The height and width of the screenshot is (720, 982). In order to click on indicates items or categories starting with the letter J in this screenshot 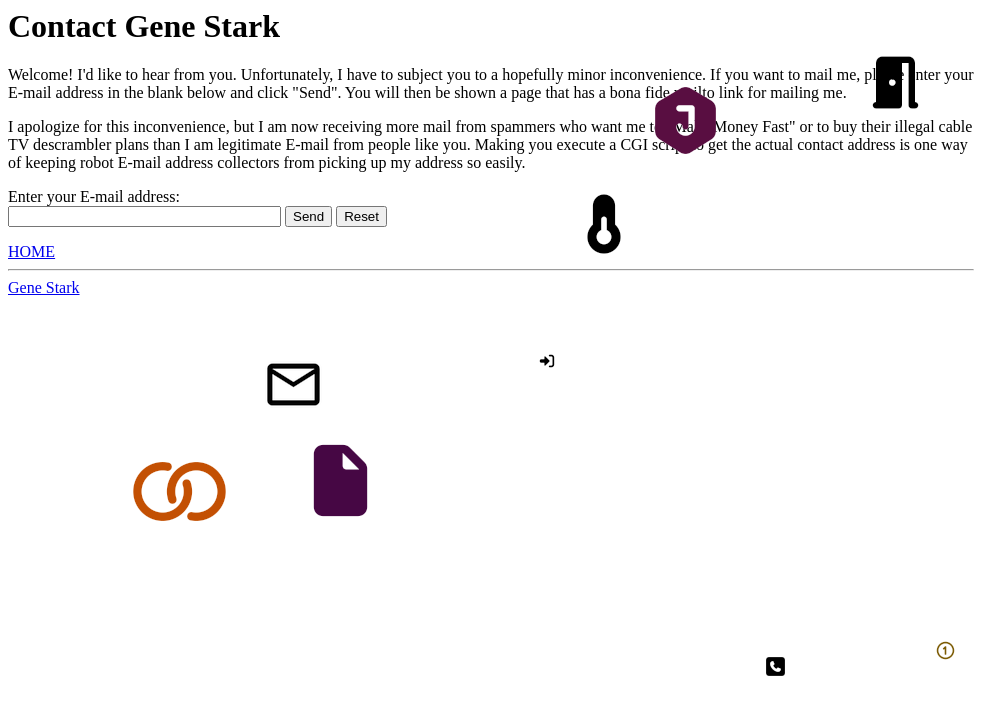, I will do `click(685, 120)`.